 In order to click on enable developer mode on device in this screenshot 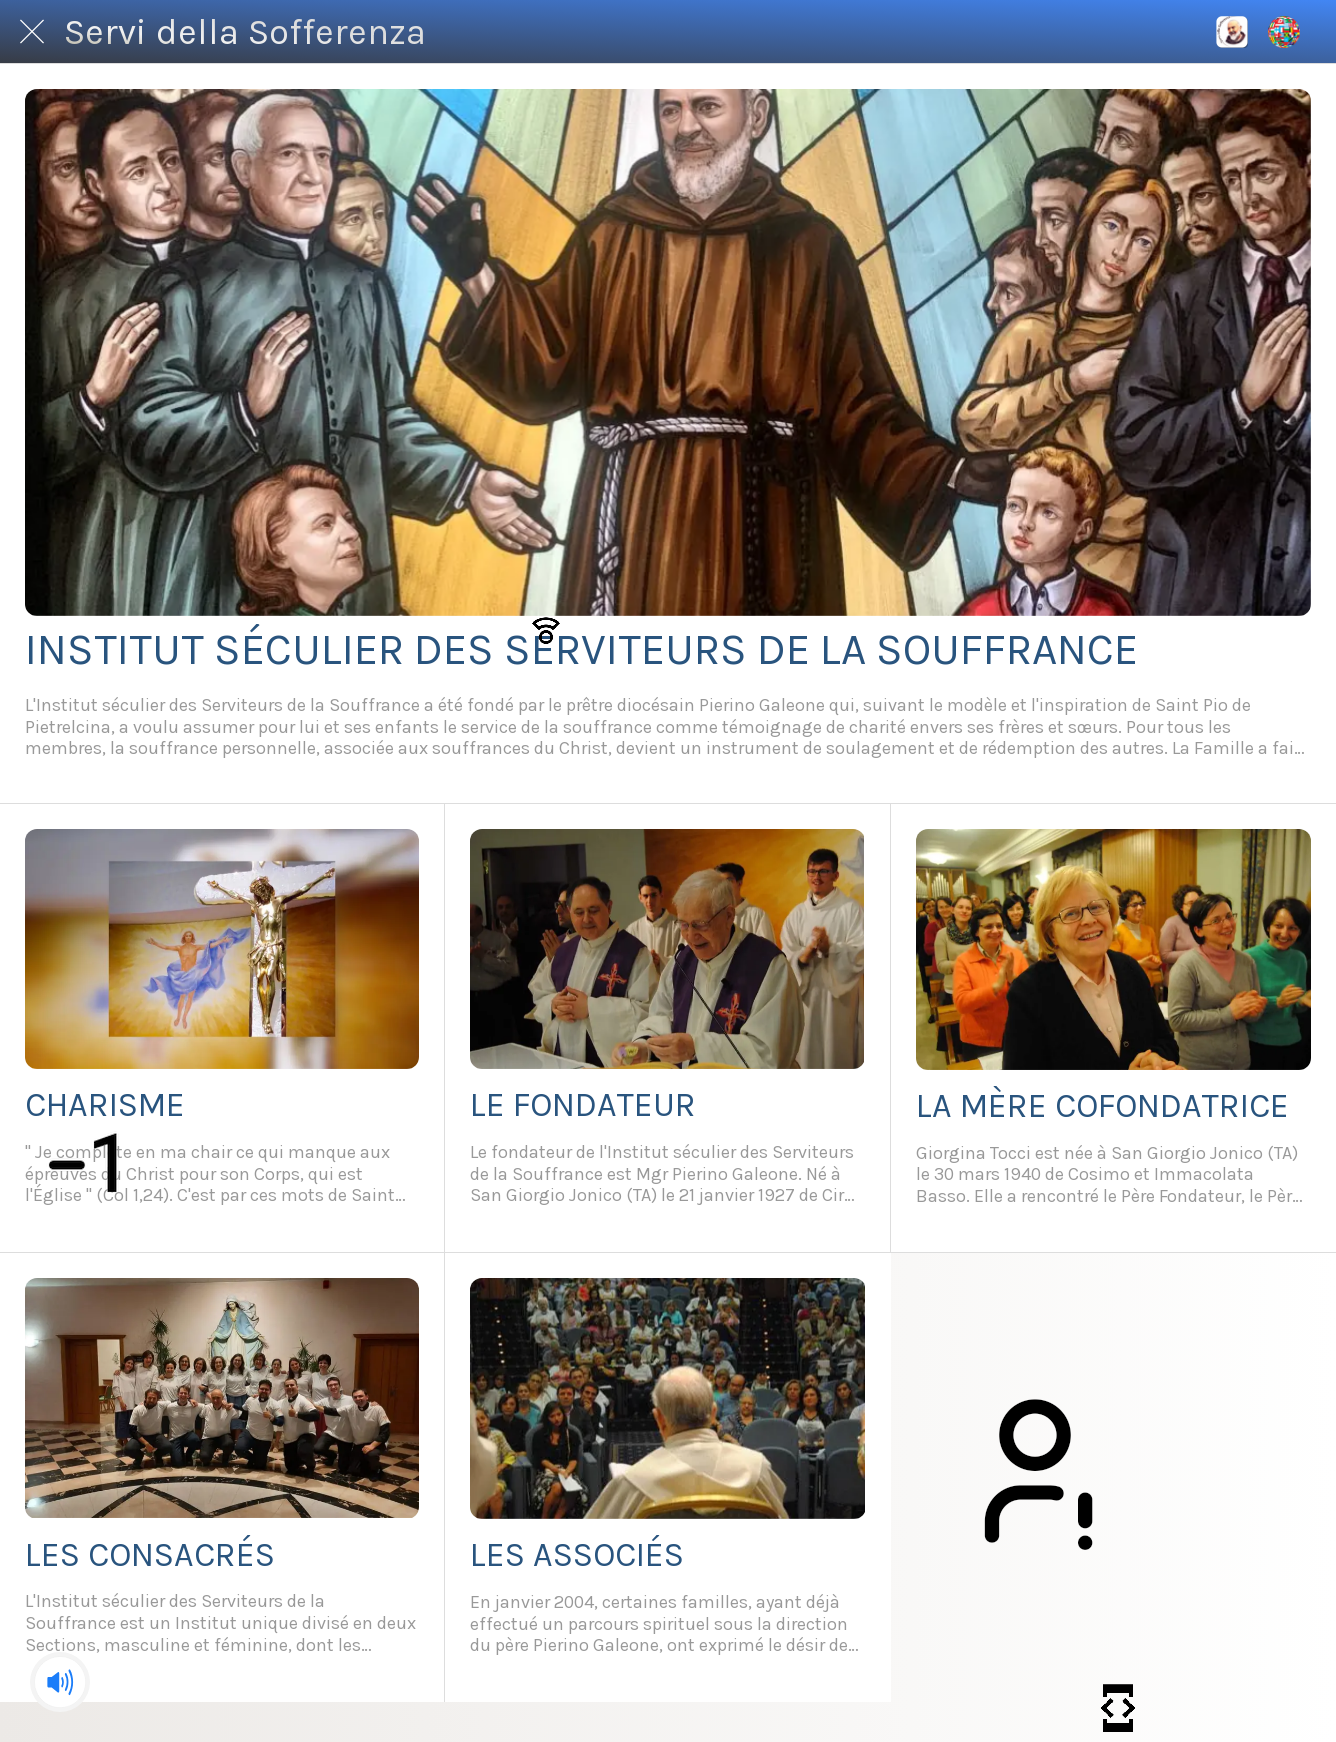, I will do `click(1118, 1708)`.